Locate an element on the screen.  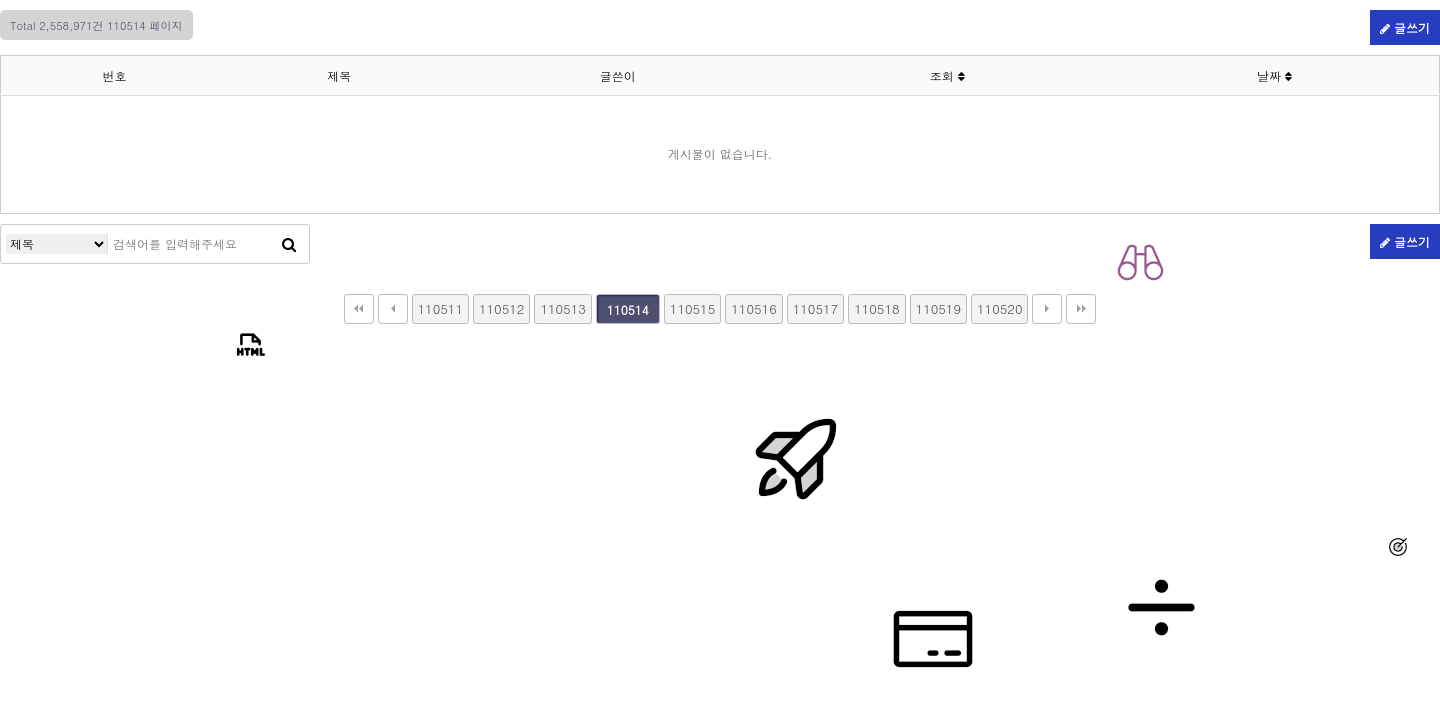
perform division calculation is located at coordinates (1161, 607).